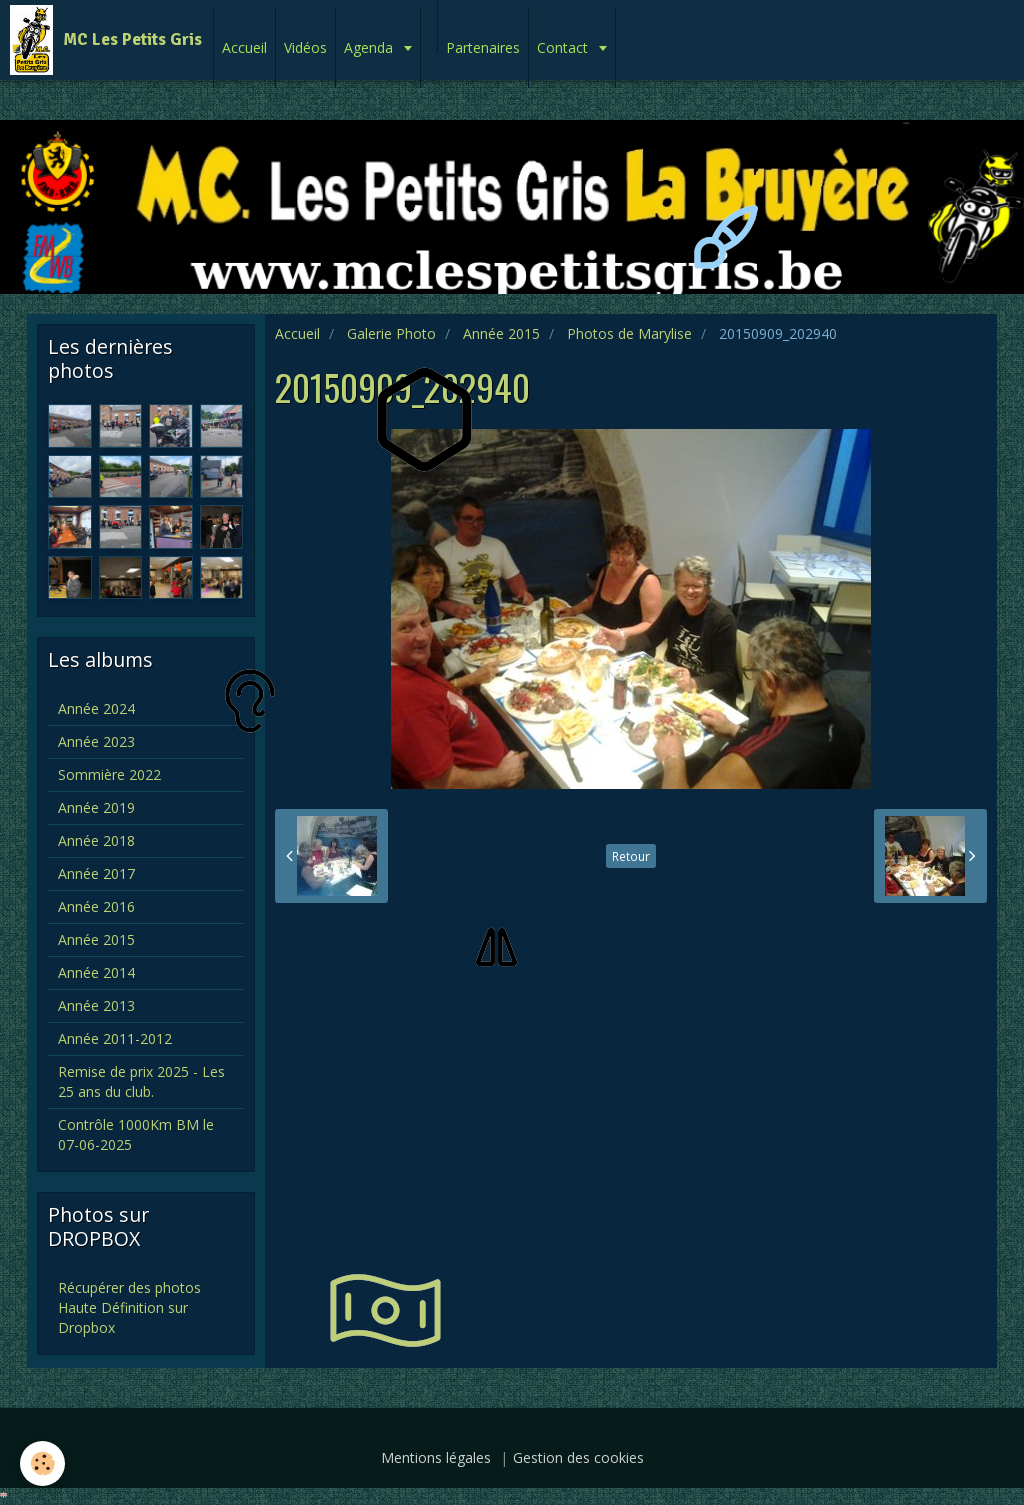 The image size is (1024, 1505). I want to click on access drawing or painting tools, so click(726, 237).